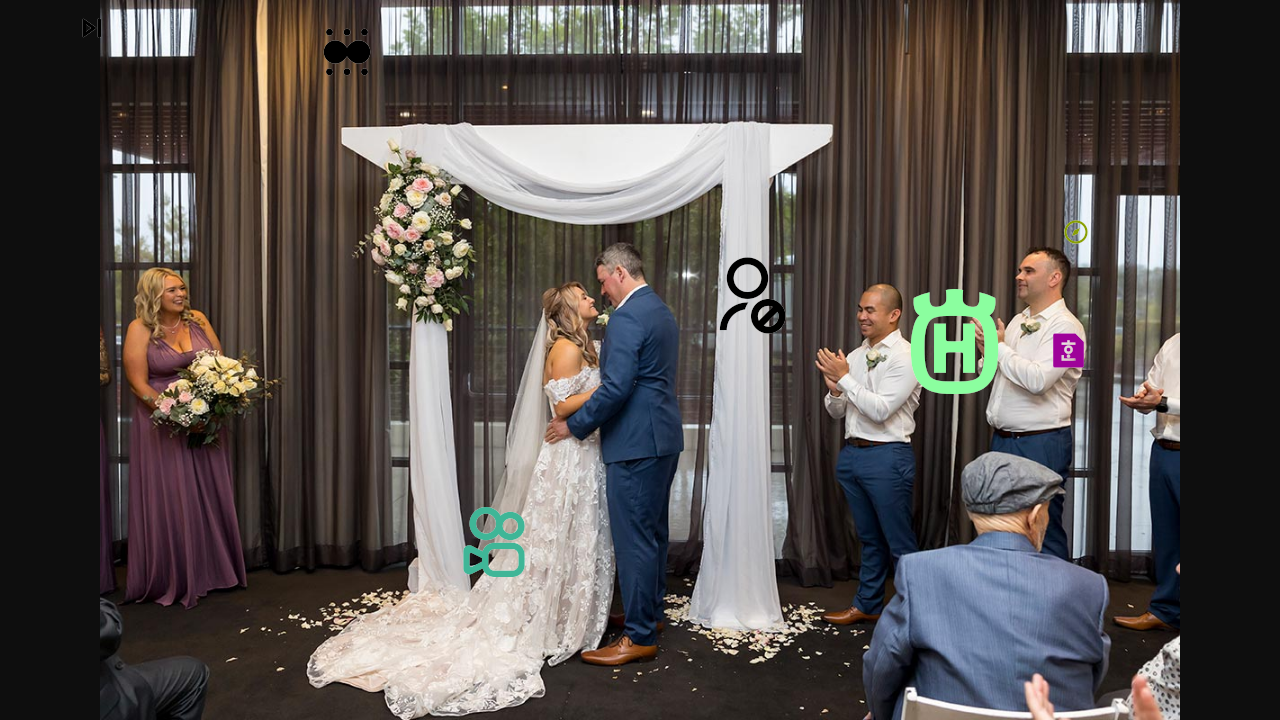 Image resolution: width=1280 pixels, height=720 pixels. I want to click on husqvarna brand logo, so click(954, 341).